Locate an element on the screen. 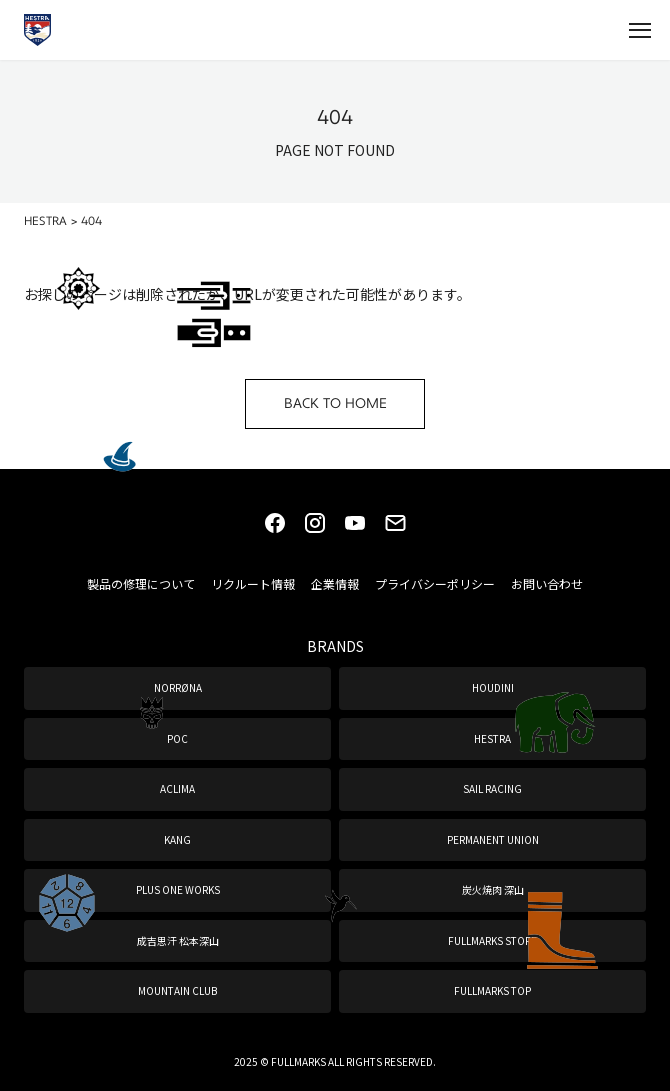 The height and width of the screenshot is (1091, 670). roll a 12-sided die is located at coordinates (67, 903).